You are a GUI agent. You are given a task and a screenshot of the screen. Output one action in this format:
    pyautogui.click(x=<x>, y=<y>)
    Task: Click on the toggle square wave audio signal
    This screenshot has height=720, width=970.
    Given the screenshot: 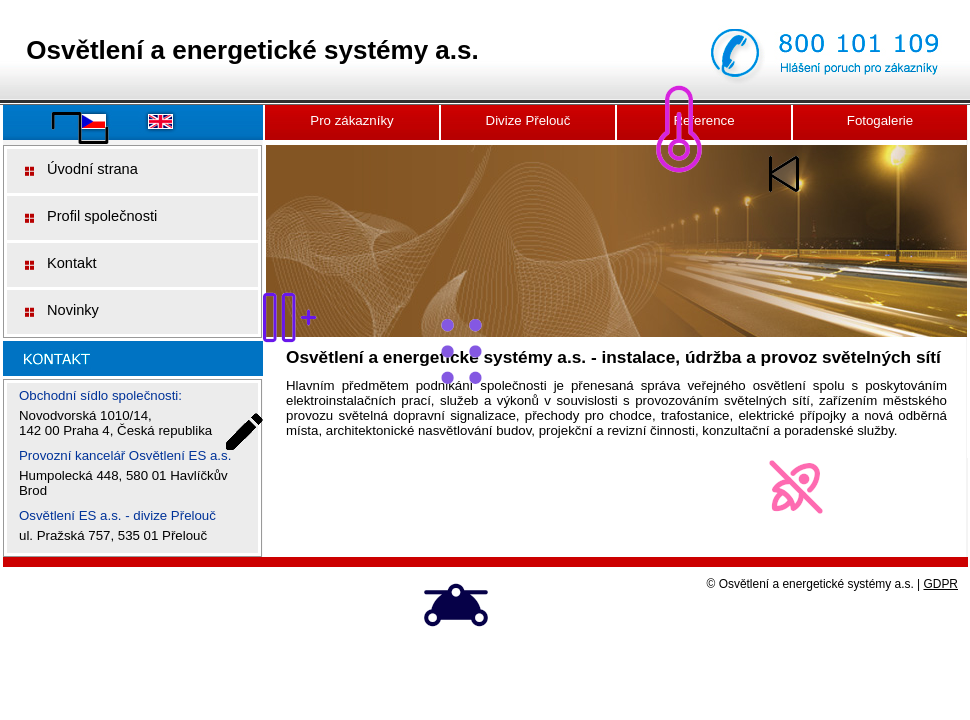 What is the action you would take?
    pyautogui.click(x=80, y=128)
    